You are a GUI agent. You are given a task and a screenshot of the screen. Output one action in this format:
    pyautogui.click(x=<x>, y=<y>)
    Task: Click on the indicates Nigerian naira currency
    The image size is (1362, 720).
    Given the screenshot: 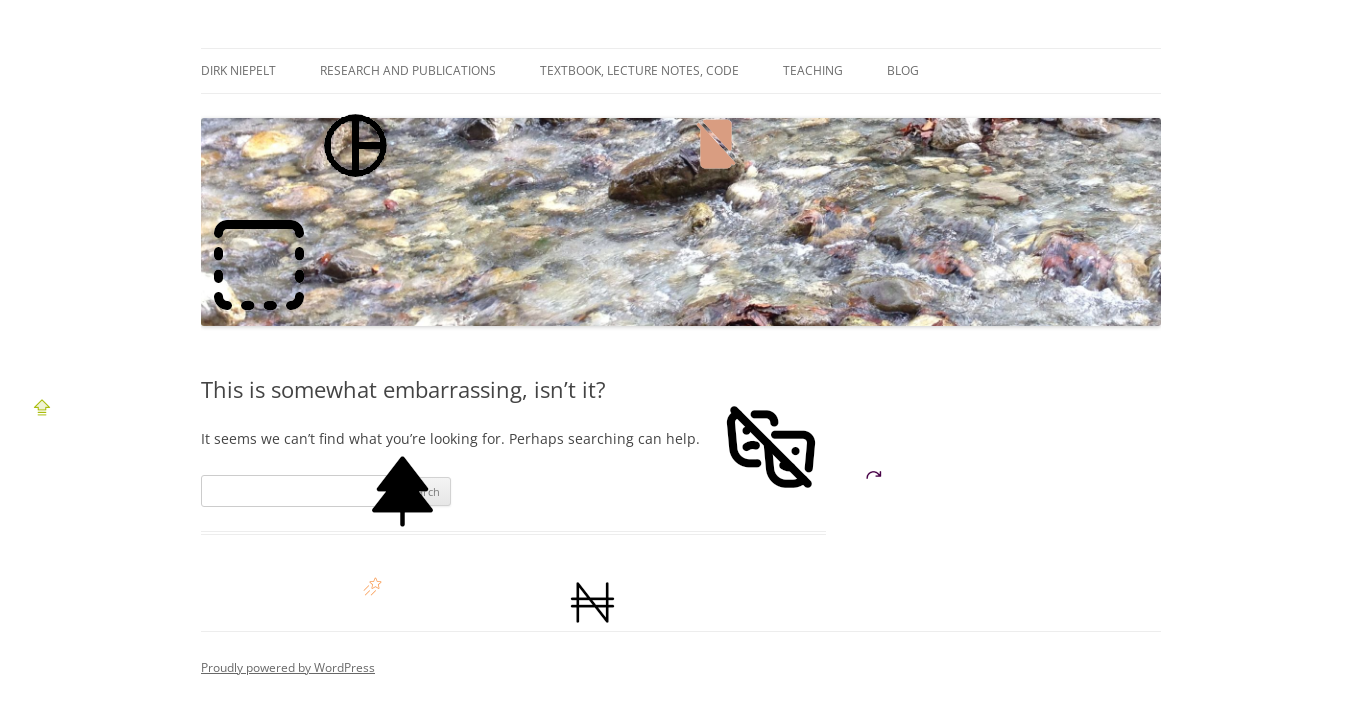 What is the action you would take?
    pyautogui.click(x=592, y=602)
    